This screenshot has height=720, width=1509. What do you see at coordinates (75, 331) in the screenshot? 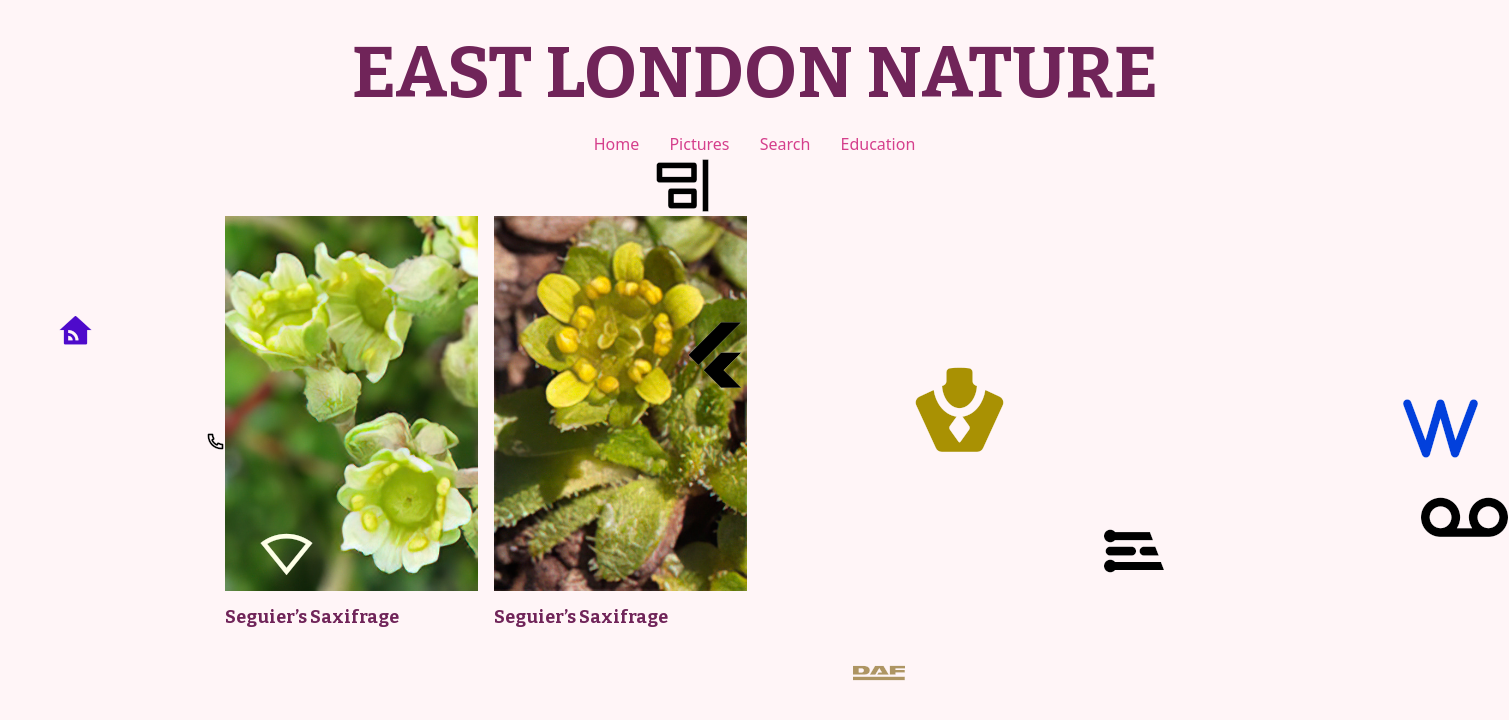
I see `connect to home wifi network` at bounding box center [75, 331].